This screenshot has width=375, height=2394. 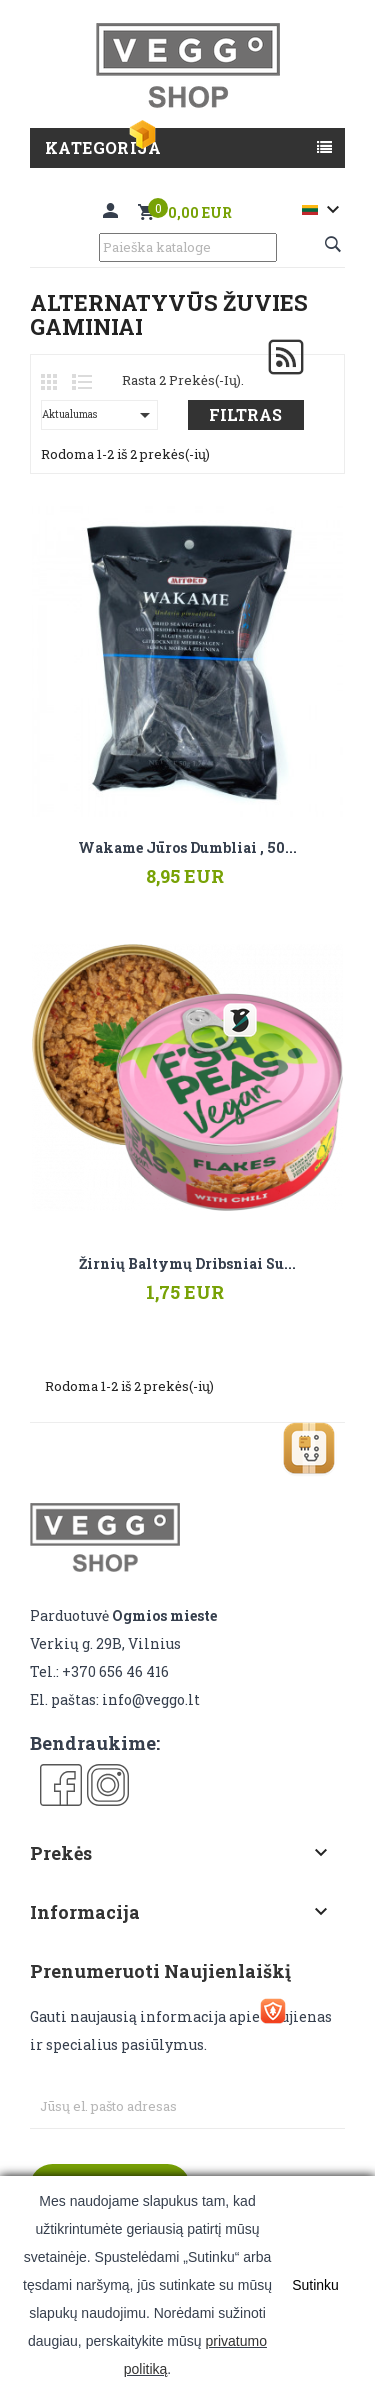 What do you see at coordinates (286, 357) in the screenshot?
I see `access RSS feed reader` at bounding box center [286, 357].